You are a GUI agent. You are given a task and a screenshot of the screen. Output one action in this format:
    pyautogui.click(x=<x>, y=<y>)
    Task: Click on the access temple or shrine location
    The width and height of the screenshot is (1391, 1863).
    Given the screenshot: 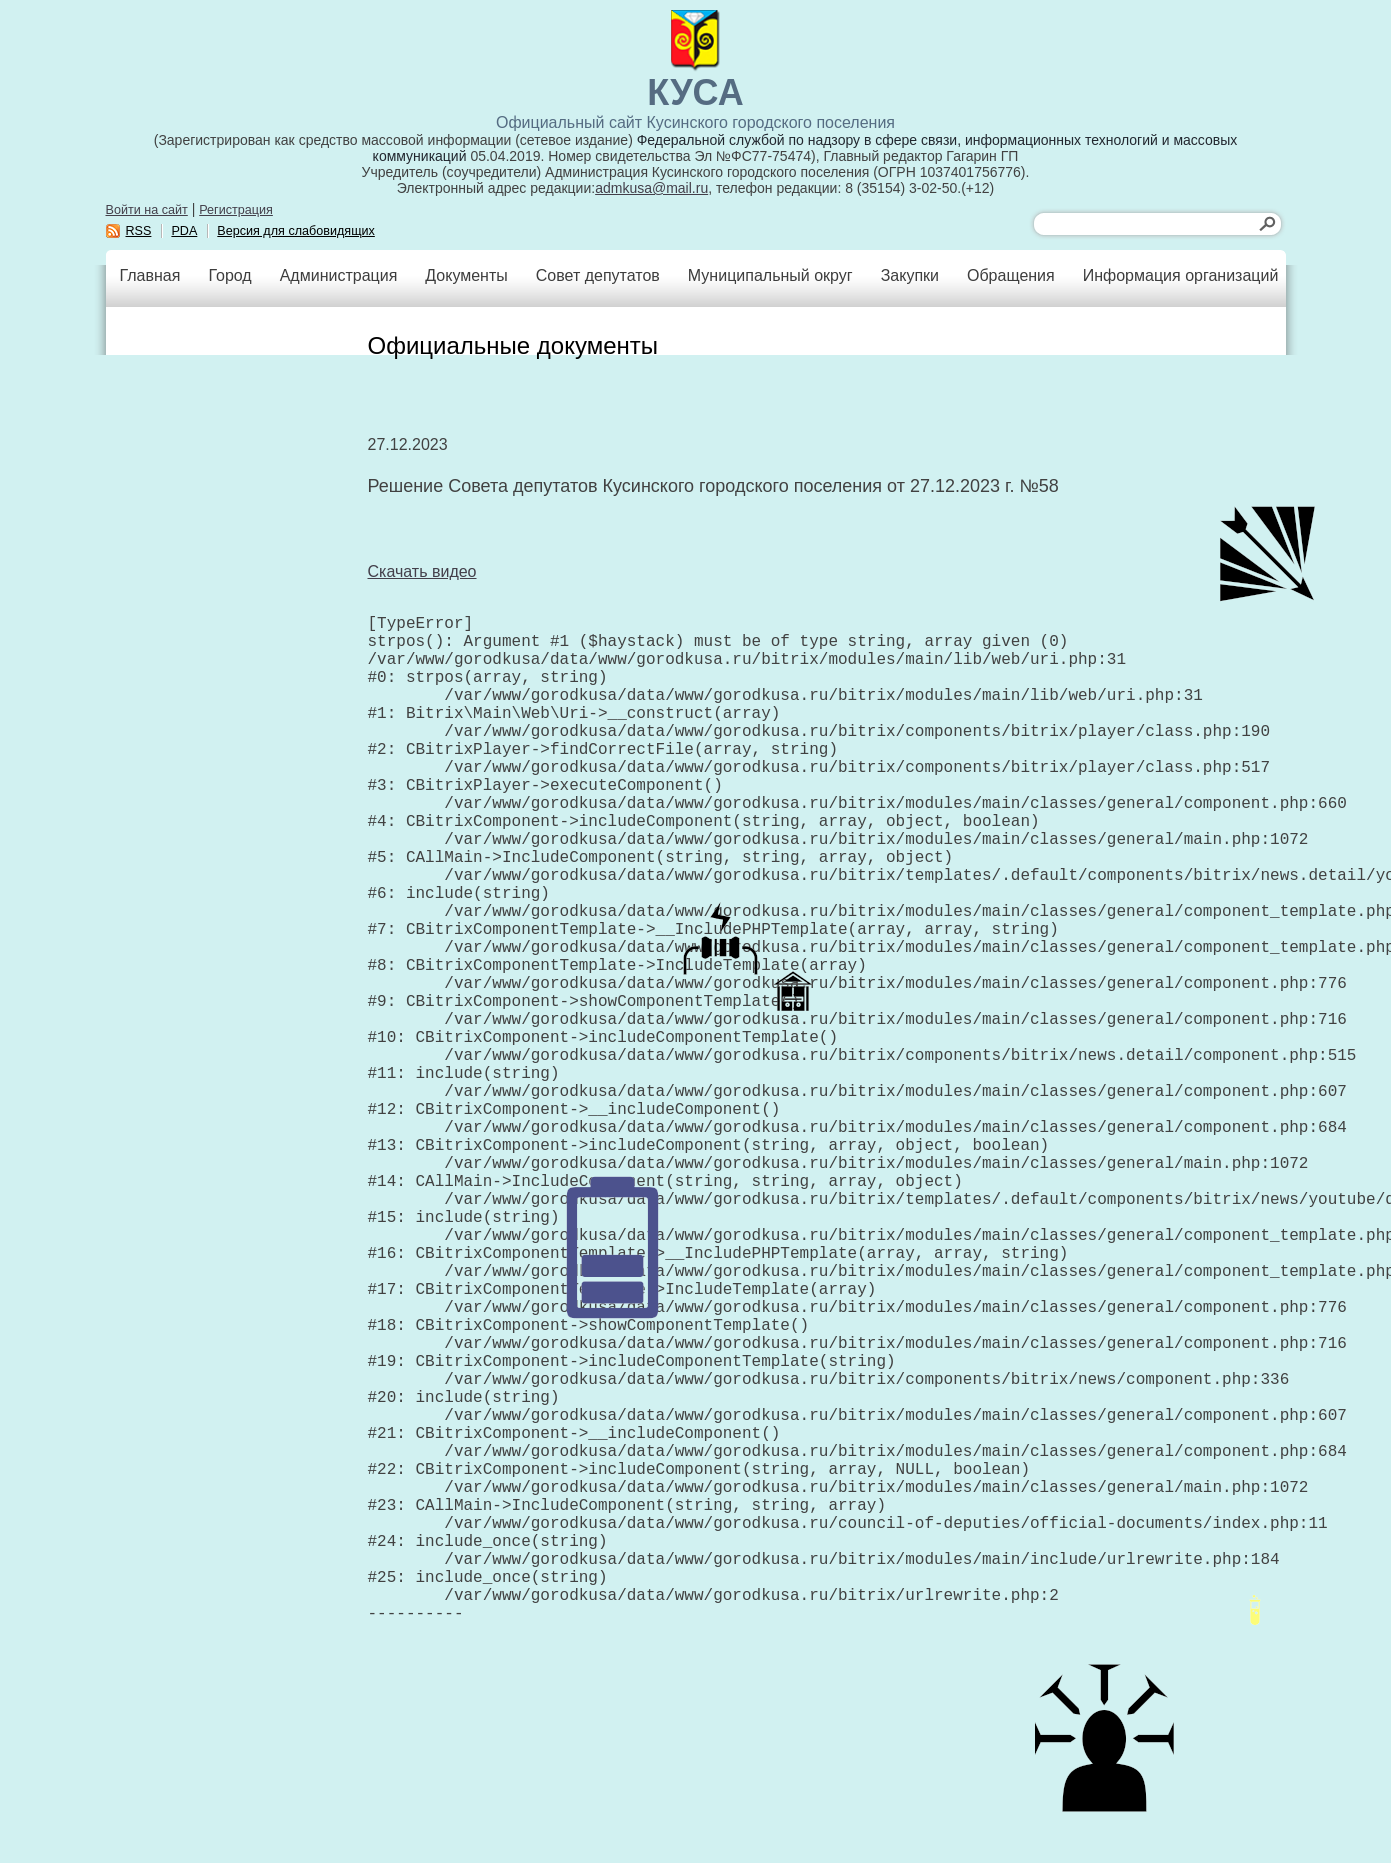 What is the action you would take?
    pyautogui.click(x=793, y=991)
    